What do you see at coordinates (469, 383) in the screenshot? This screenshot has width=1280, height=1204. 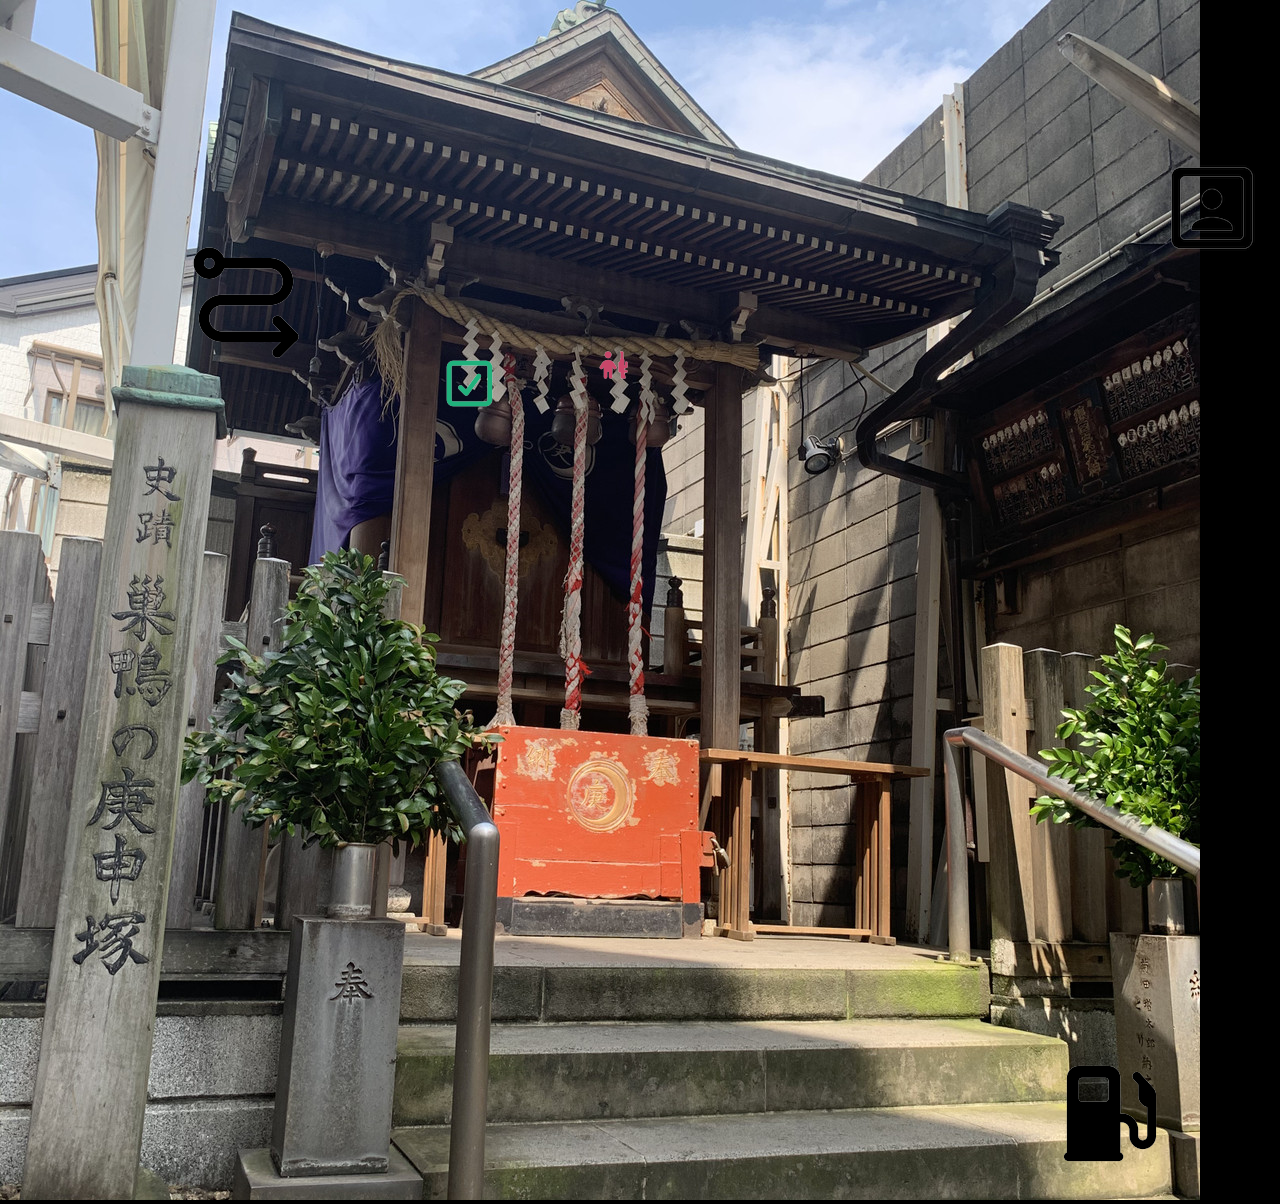 I see `mark task as complete` at bounding box center [469, 383].